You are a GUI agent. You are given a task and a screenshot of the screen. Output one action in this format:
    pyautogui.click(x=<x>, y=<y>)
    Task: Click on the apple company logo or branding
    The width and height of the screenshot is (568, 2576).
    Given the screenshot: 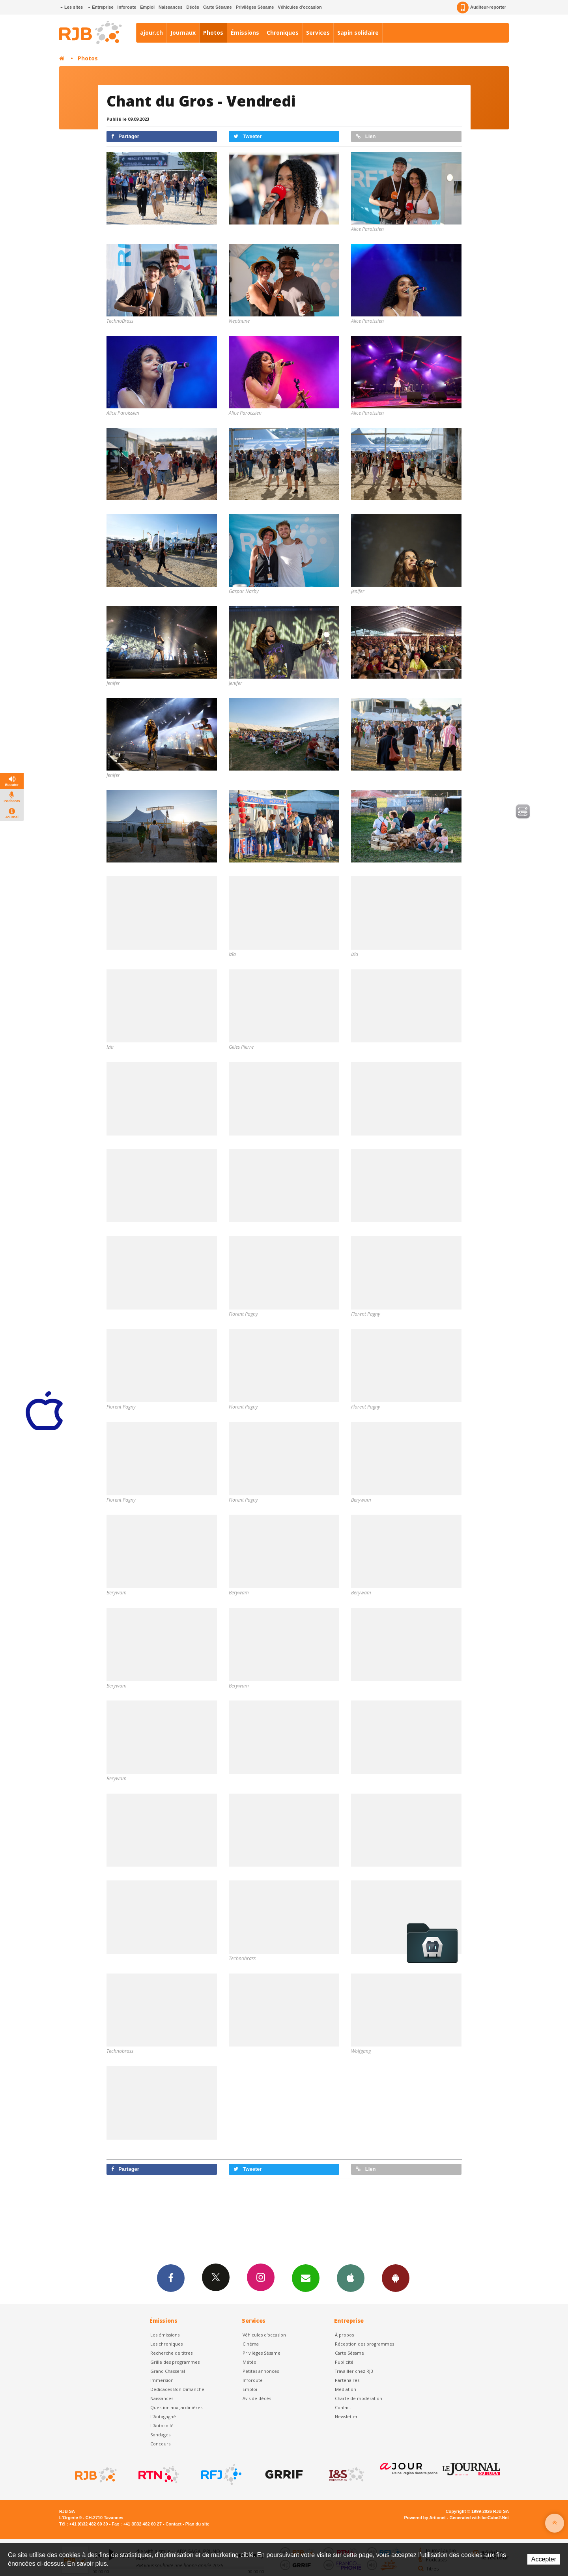 What is the action you would take?
    pyautogui.click(x=45, y=1413)
    